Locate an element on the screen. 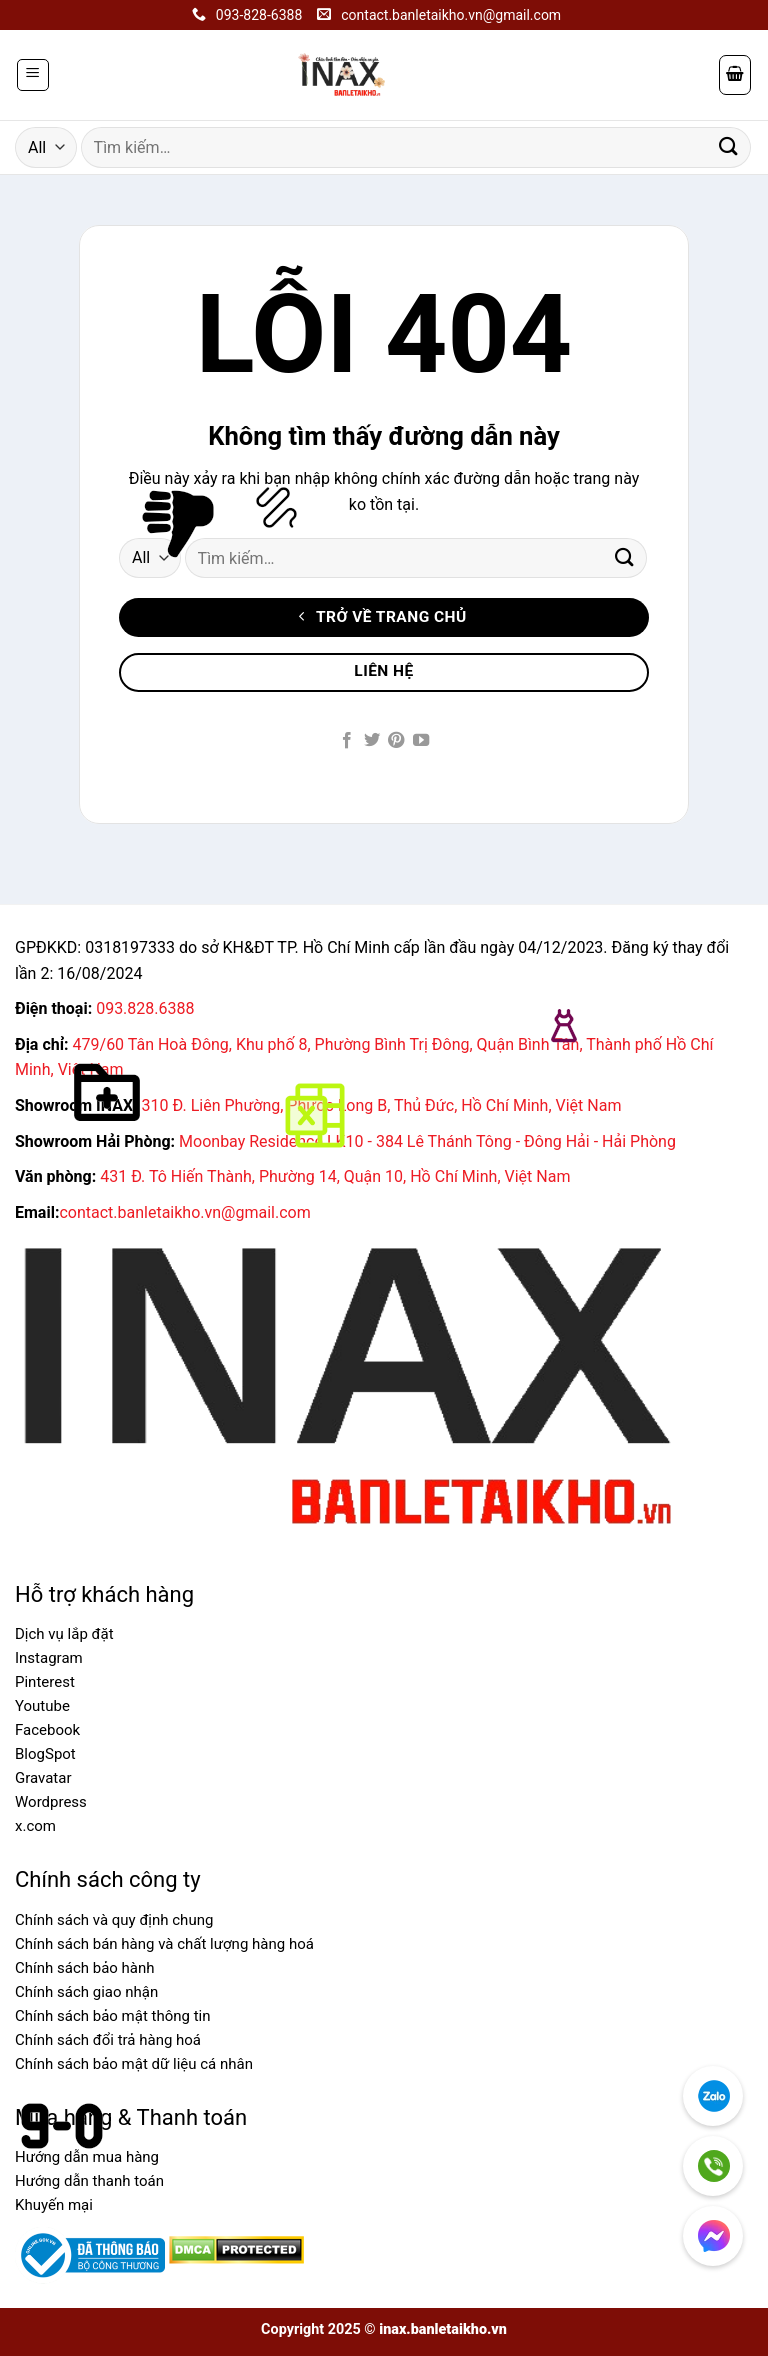  dislike or downvote content is located at coordinates (178, 524).